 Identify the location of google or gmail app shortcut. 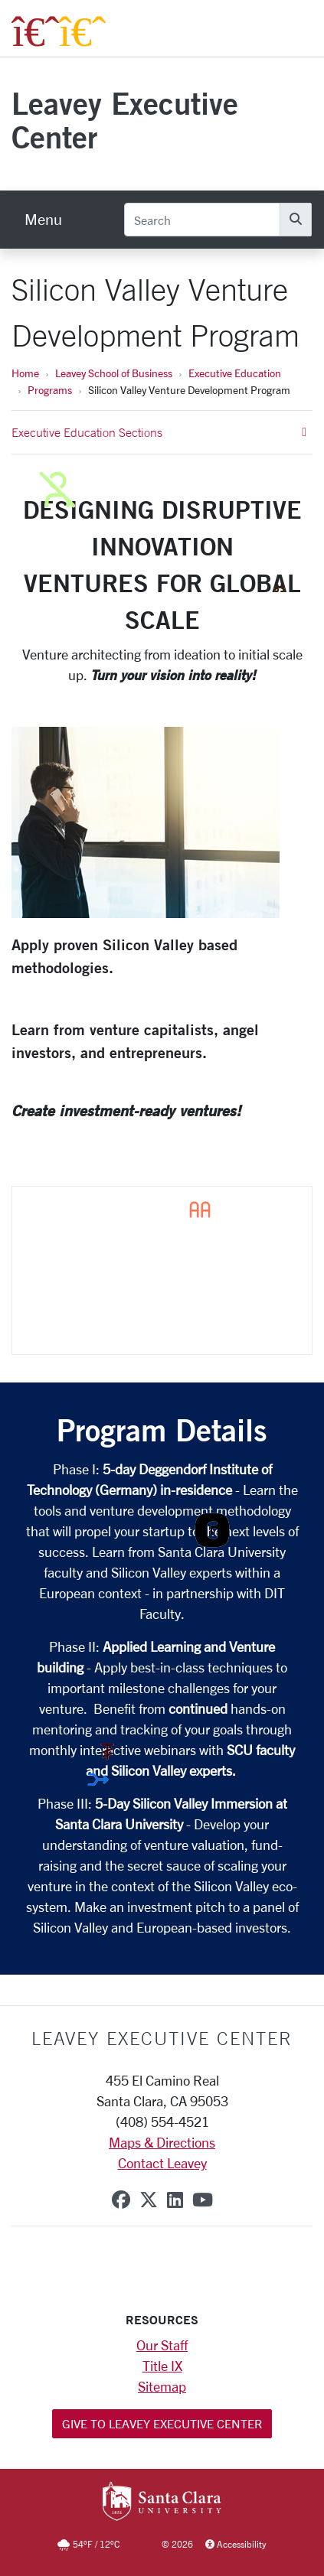
(212, 1530).